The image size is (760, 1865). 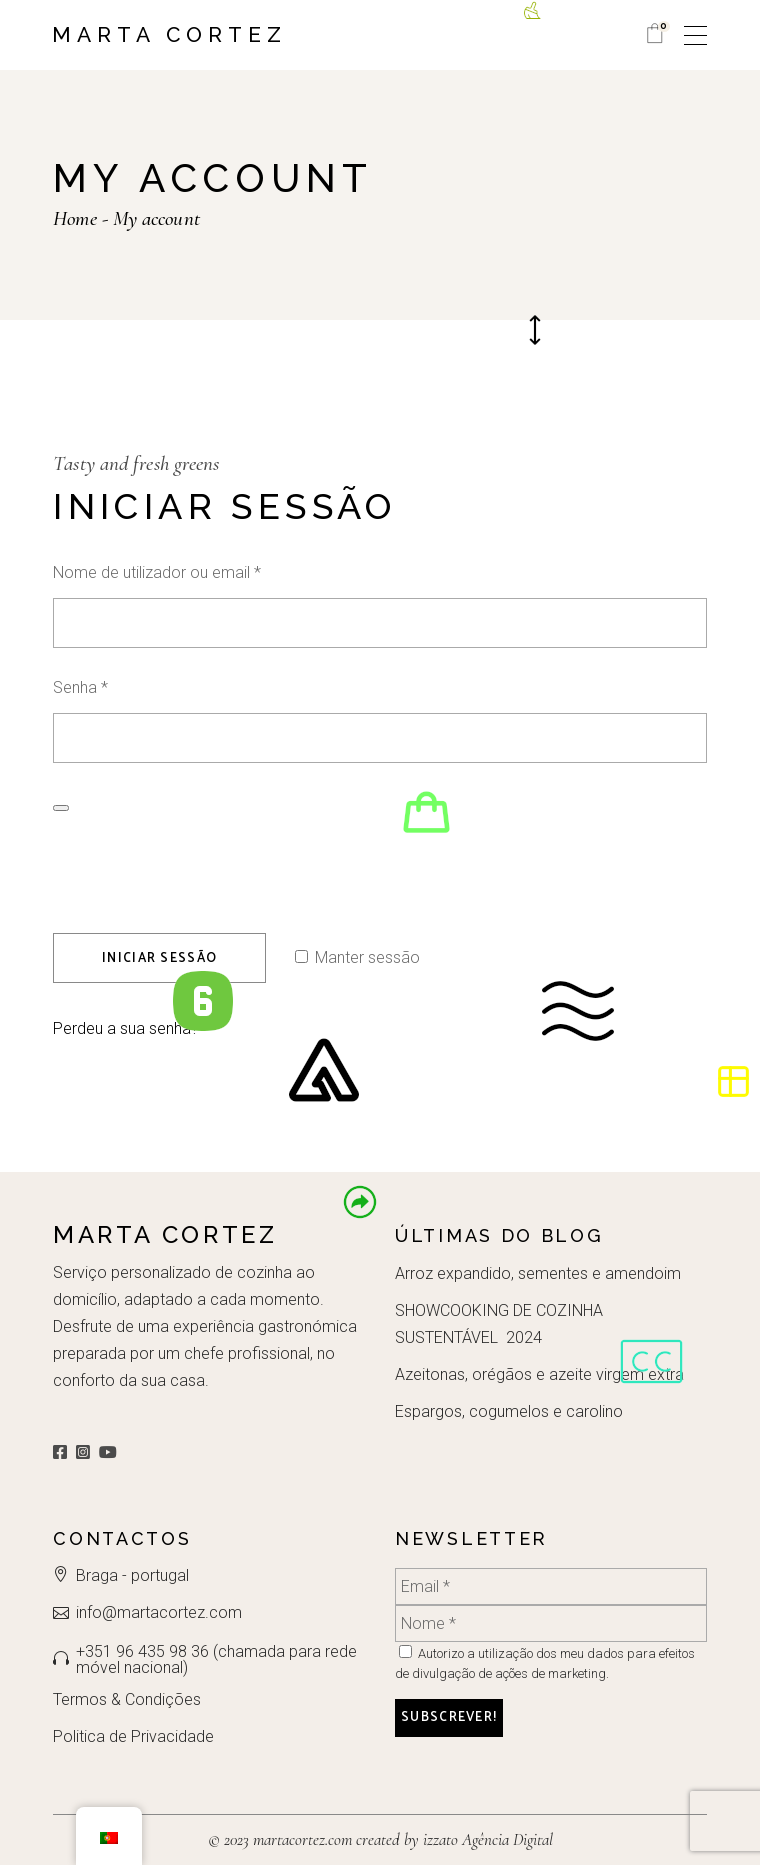 I want to click on Adobe brand logo, so click(x=324, y=1070).